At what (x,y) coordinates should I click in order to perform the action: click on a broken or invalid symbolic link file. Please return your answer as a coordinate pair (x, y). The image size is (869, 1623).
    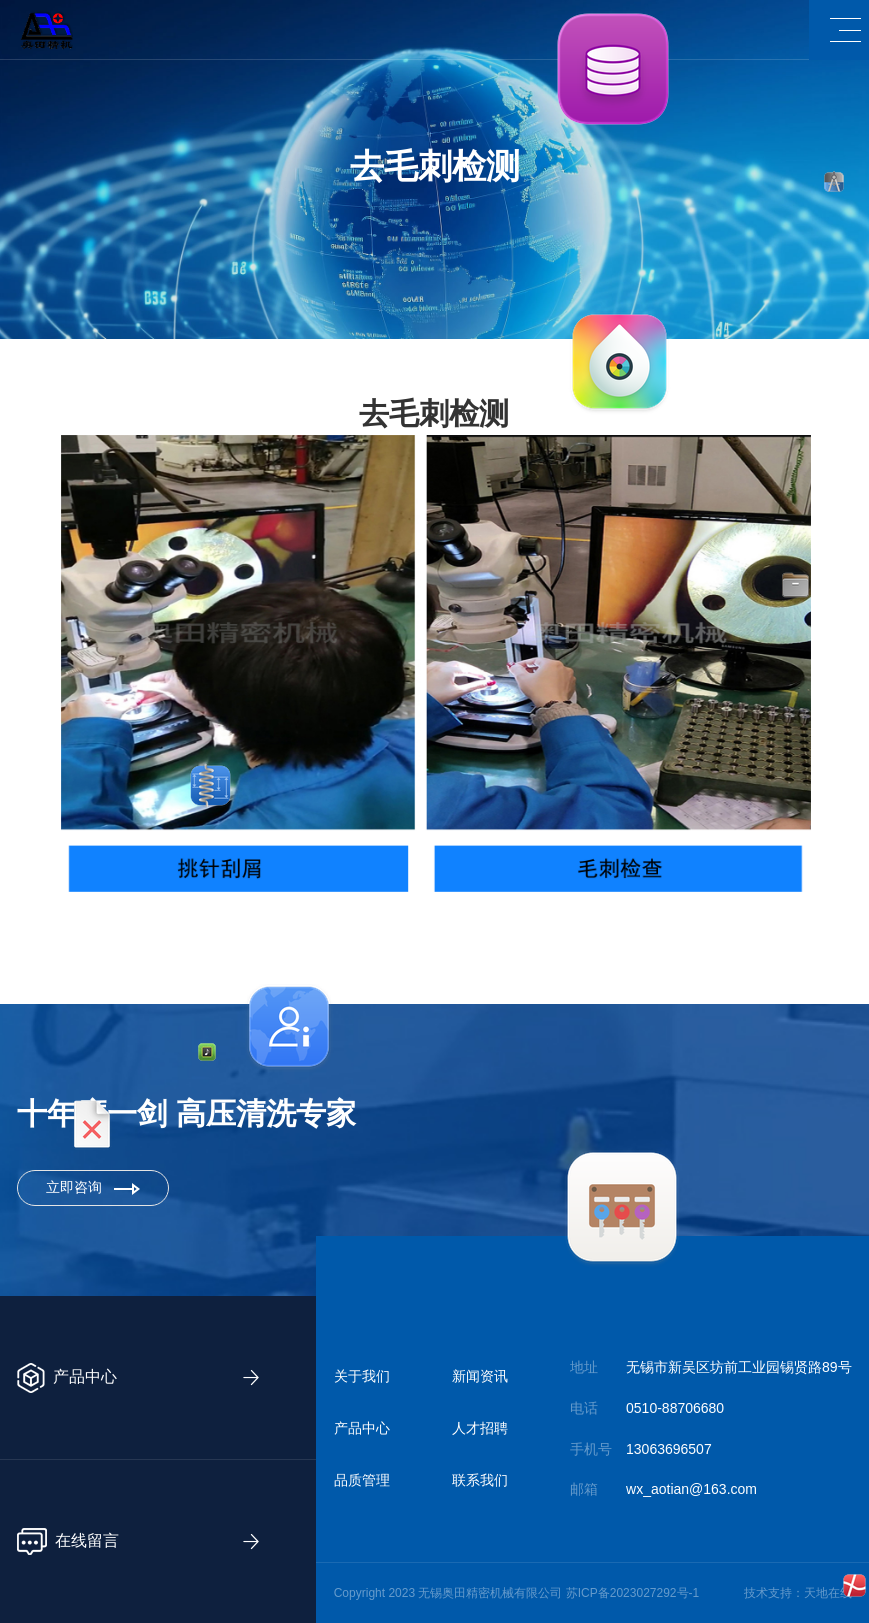
    Looking at the image, I should click on (92, 1125).